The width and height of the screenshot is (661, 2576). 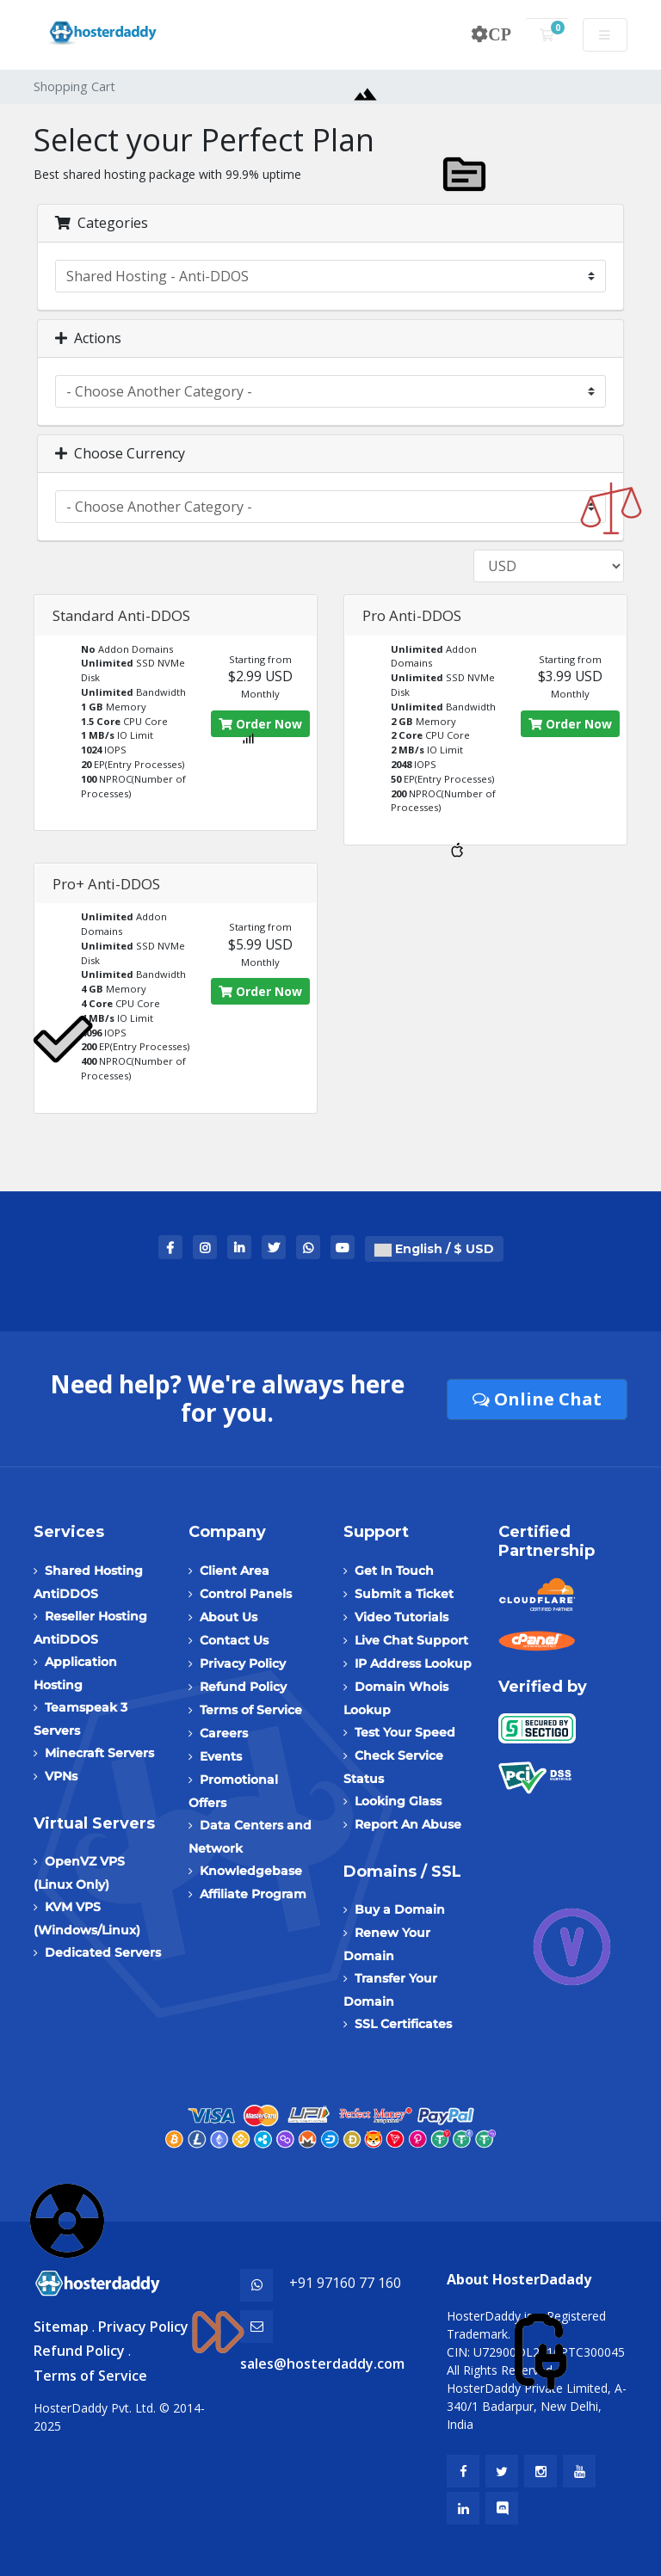 What do you see at coordinates (365, 94) in the screenshot?
I see `view landscape or nature photos` at bounding box center [365, 94].